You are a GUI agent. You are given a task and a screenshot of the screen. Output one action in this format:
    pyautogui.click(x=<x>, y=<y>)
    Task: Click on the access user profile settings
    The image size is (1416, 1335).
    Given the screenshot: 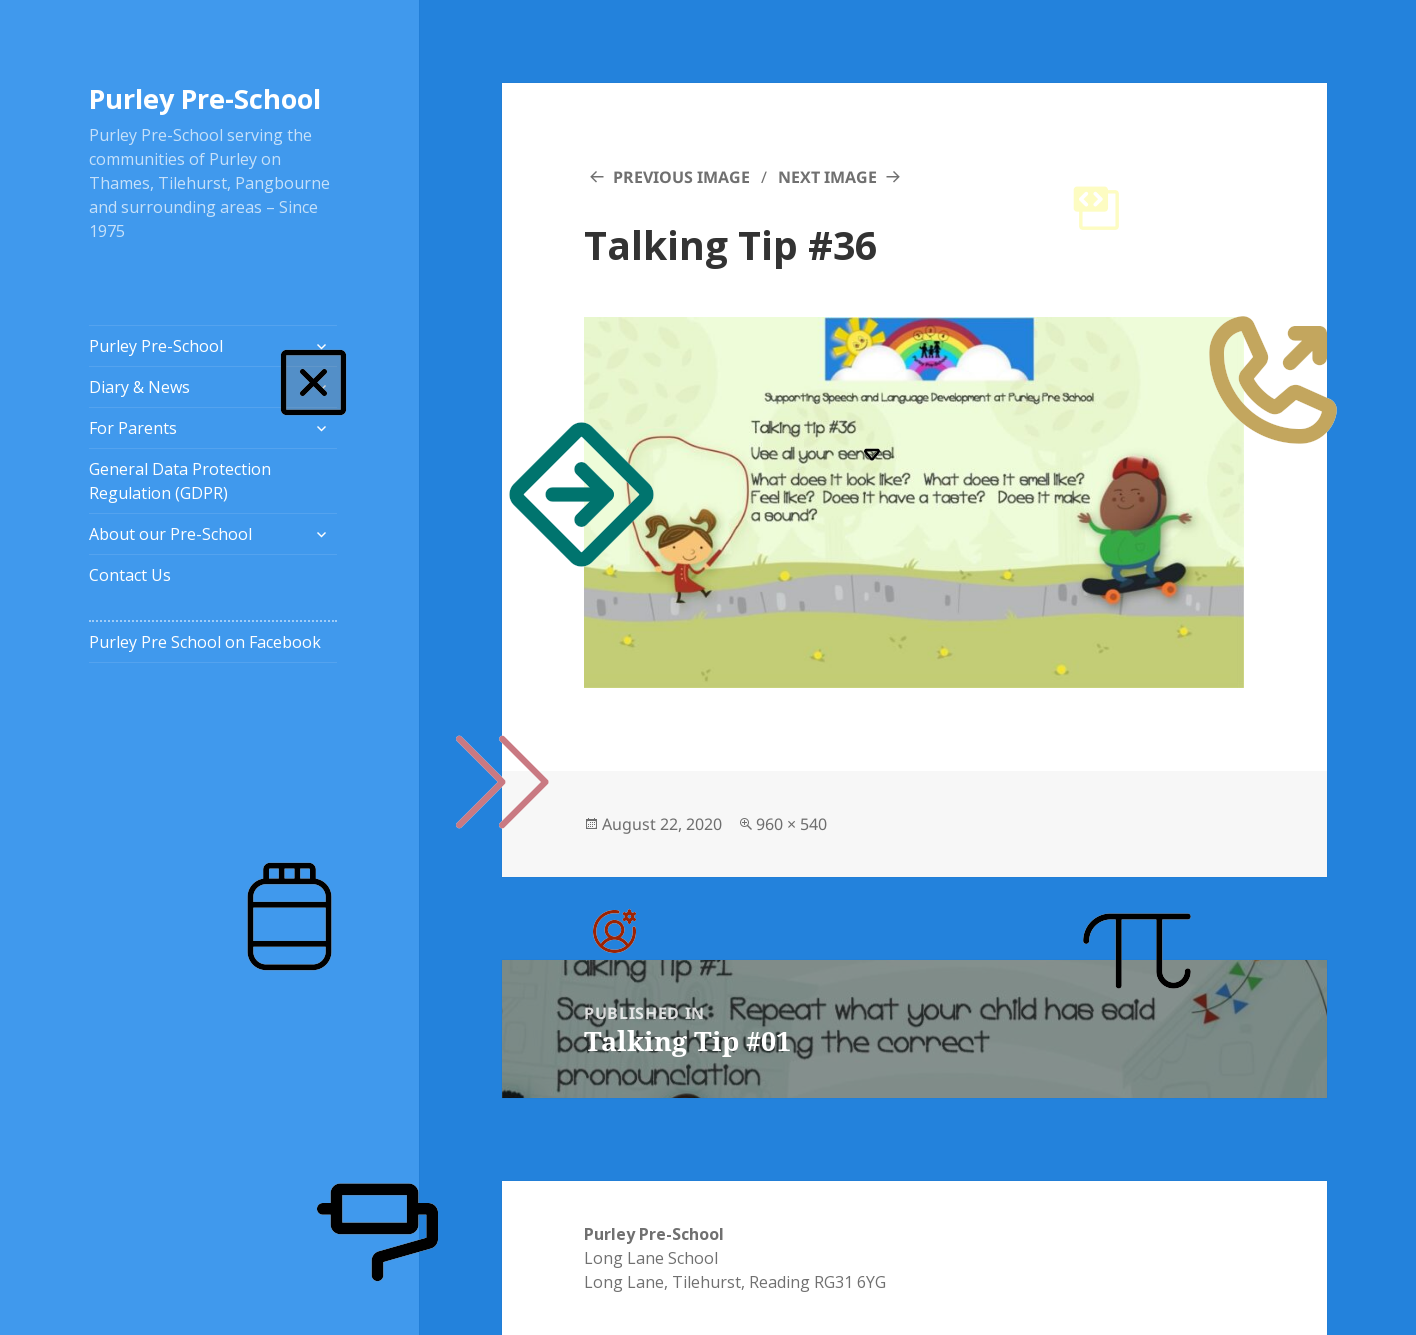 What is the action you would take?
    pyautogui.click(x=614, y=931)
    